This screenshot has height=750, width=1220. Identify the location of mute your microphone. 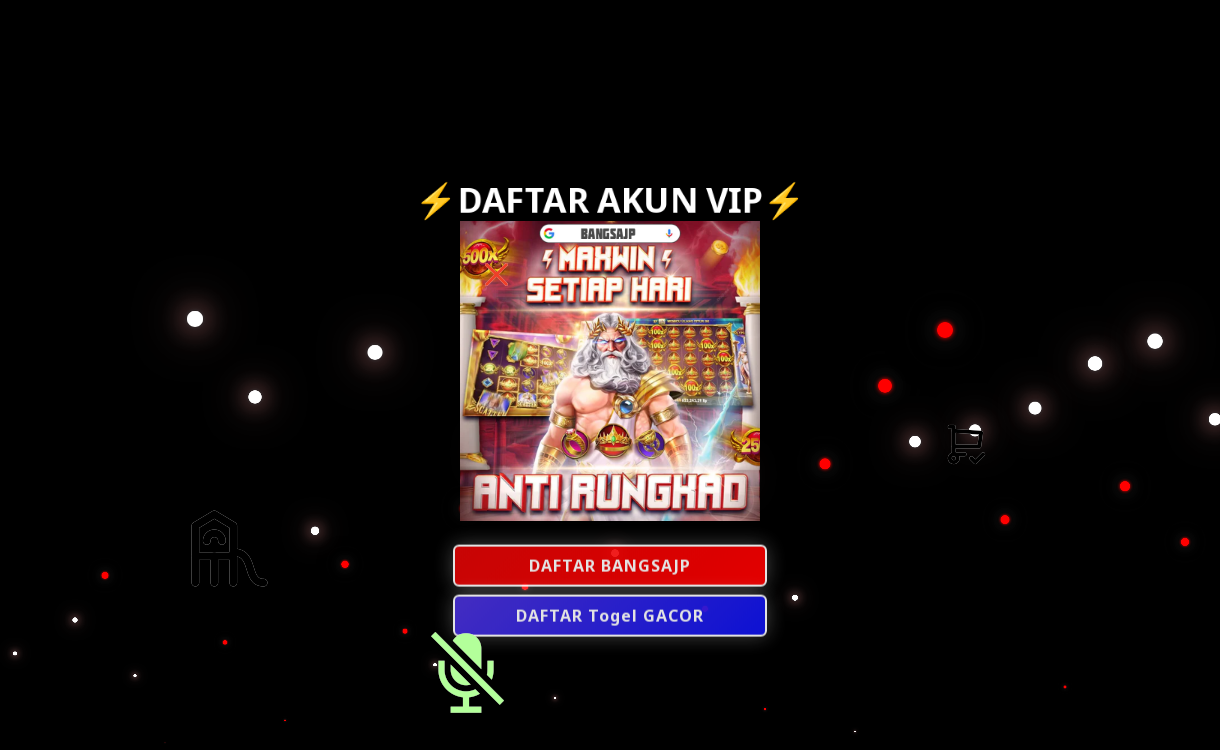
(466, 673).